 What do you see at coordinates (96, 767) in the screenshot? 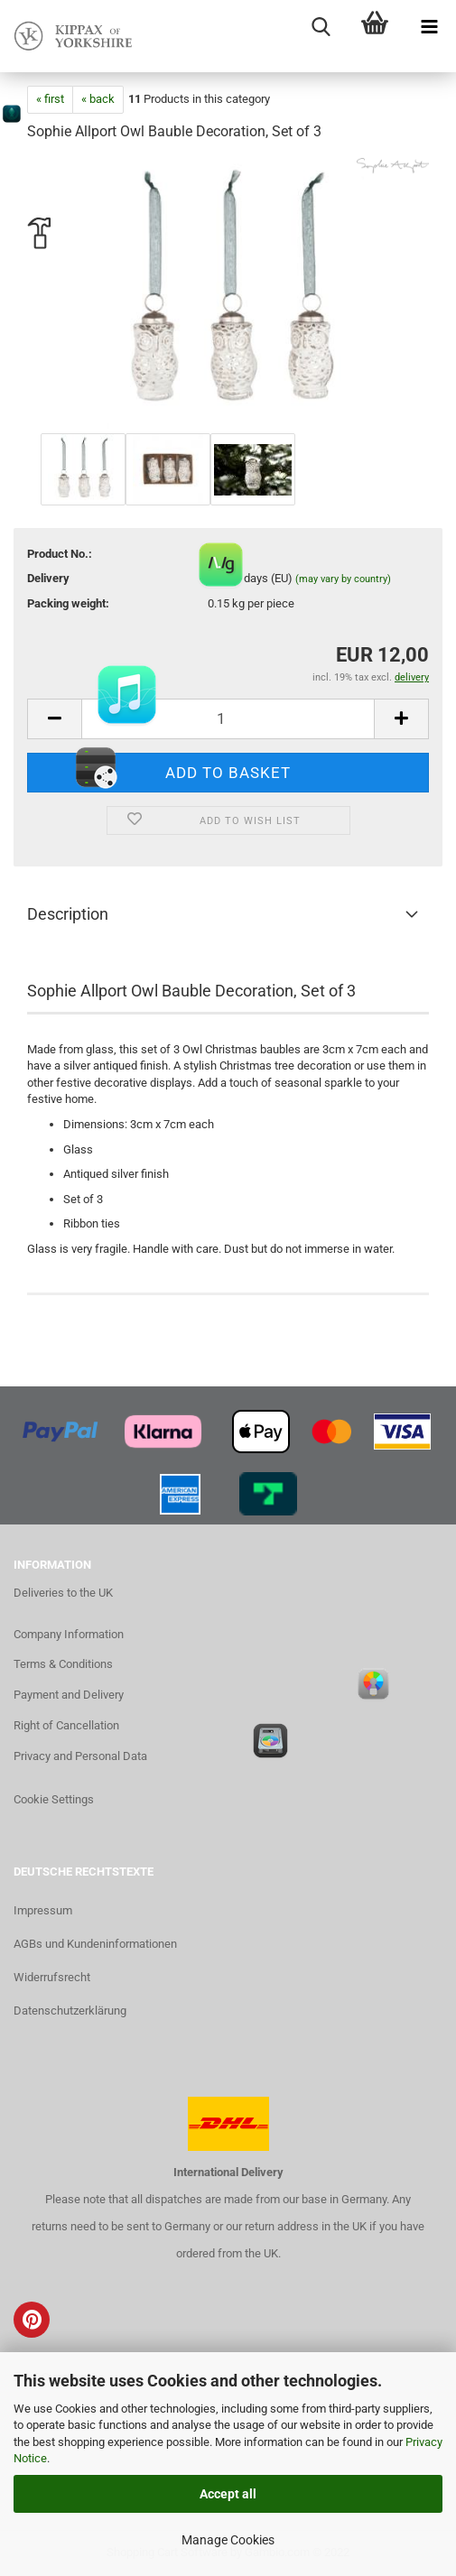
I see `configure network server sharing settings` at bounding box center [96, 767].